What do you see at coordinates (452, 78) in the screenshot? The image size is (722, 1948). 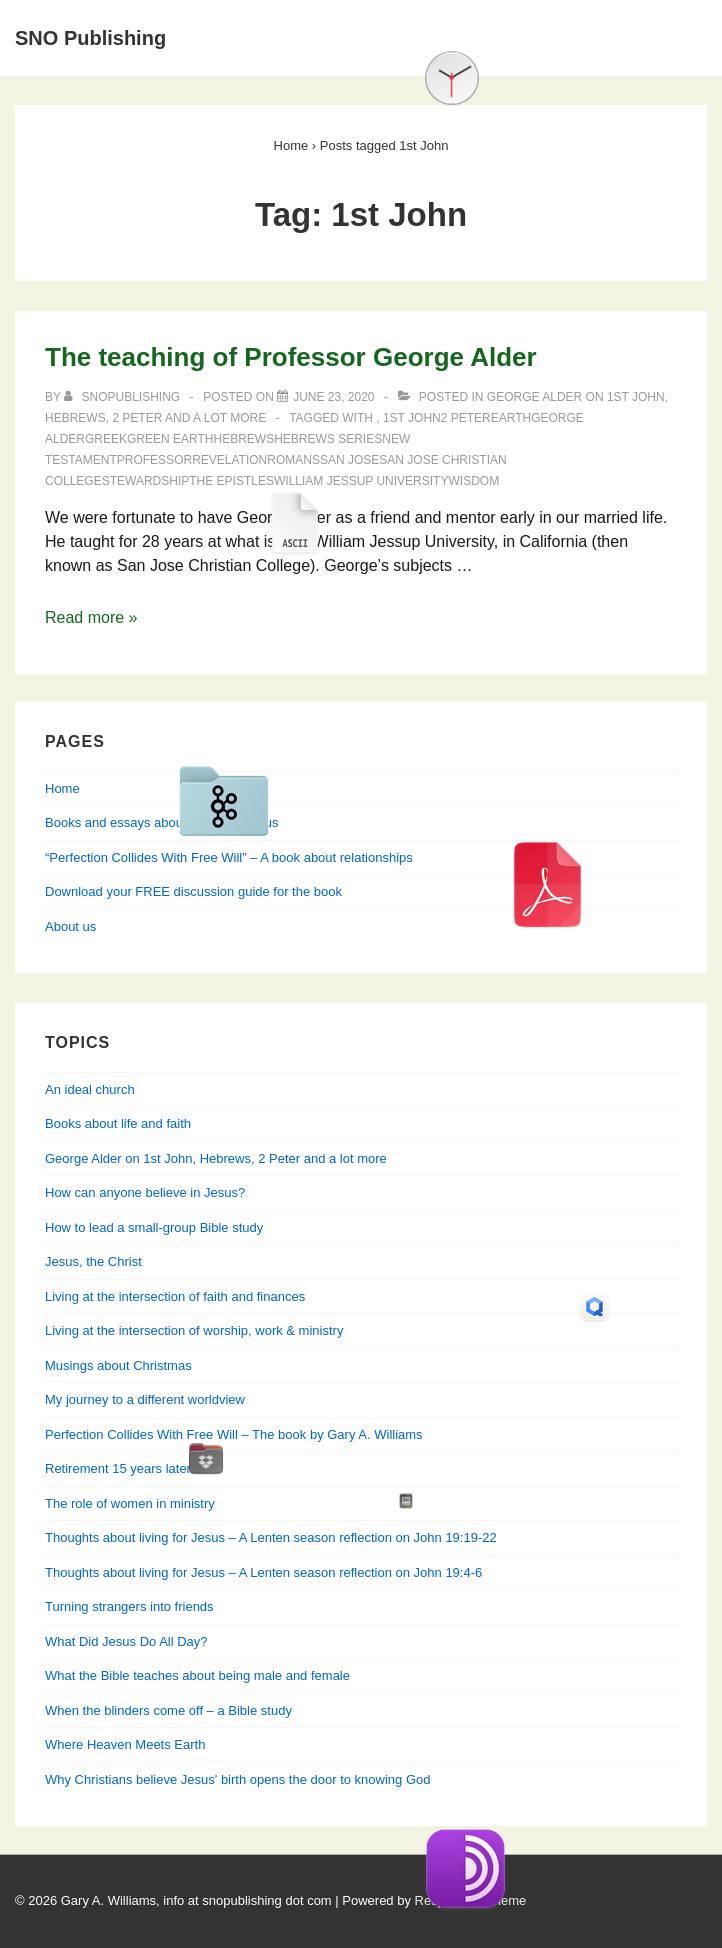 I see `open date and time settings` at bounding box center [452, 78].